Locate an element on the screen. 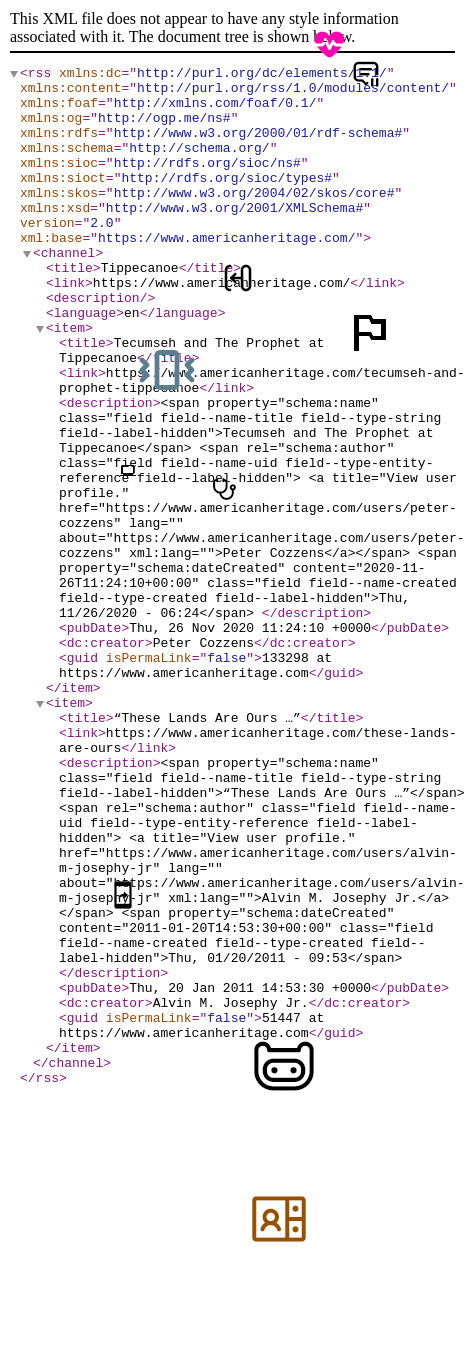  finn the human character icon from adventure time is located at coordinates (284, 1065).